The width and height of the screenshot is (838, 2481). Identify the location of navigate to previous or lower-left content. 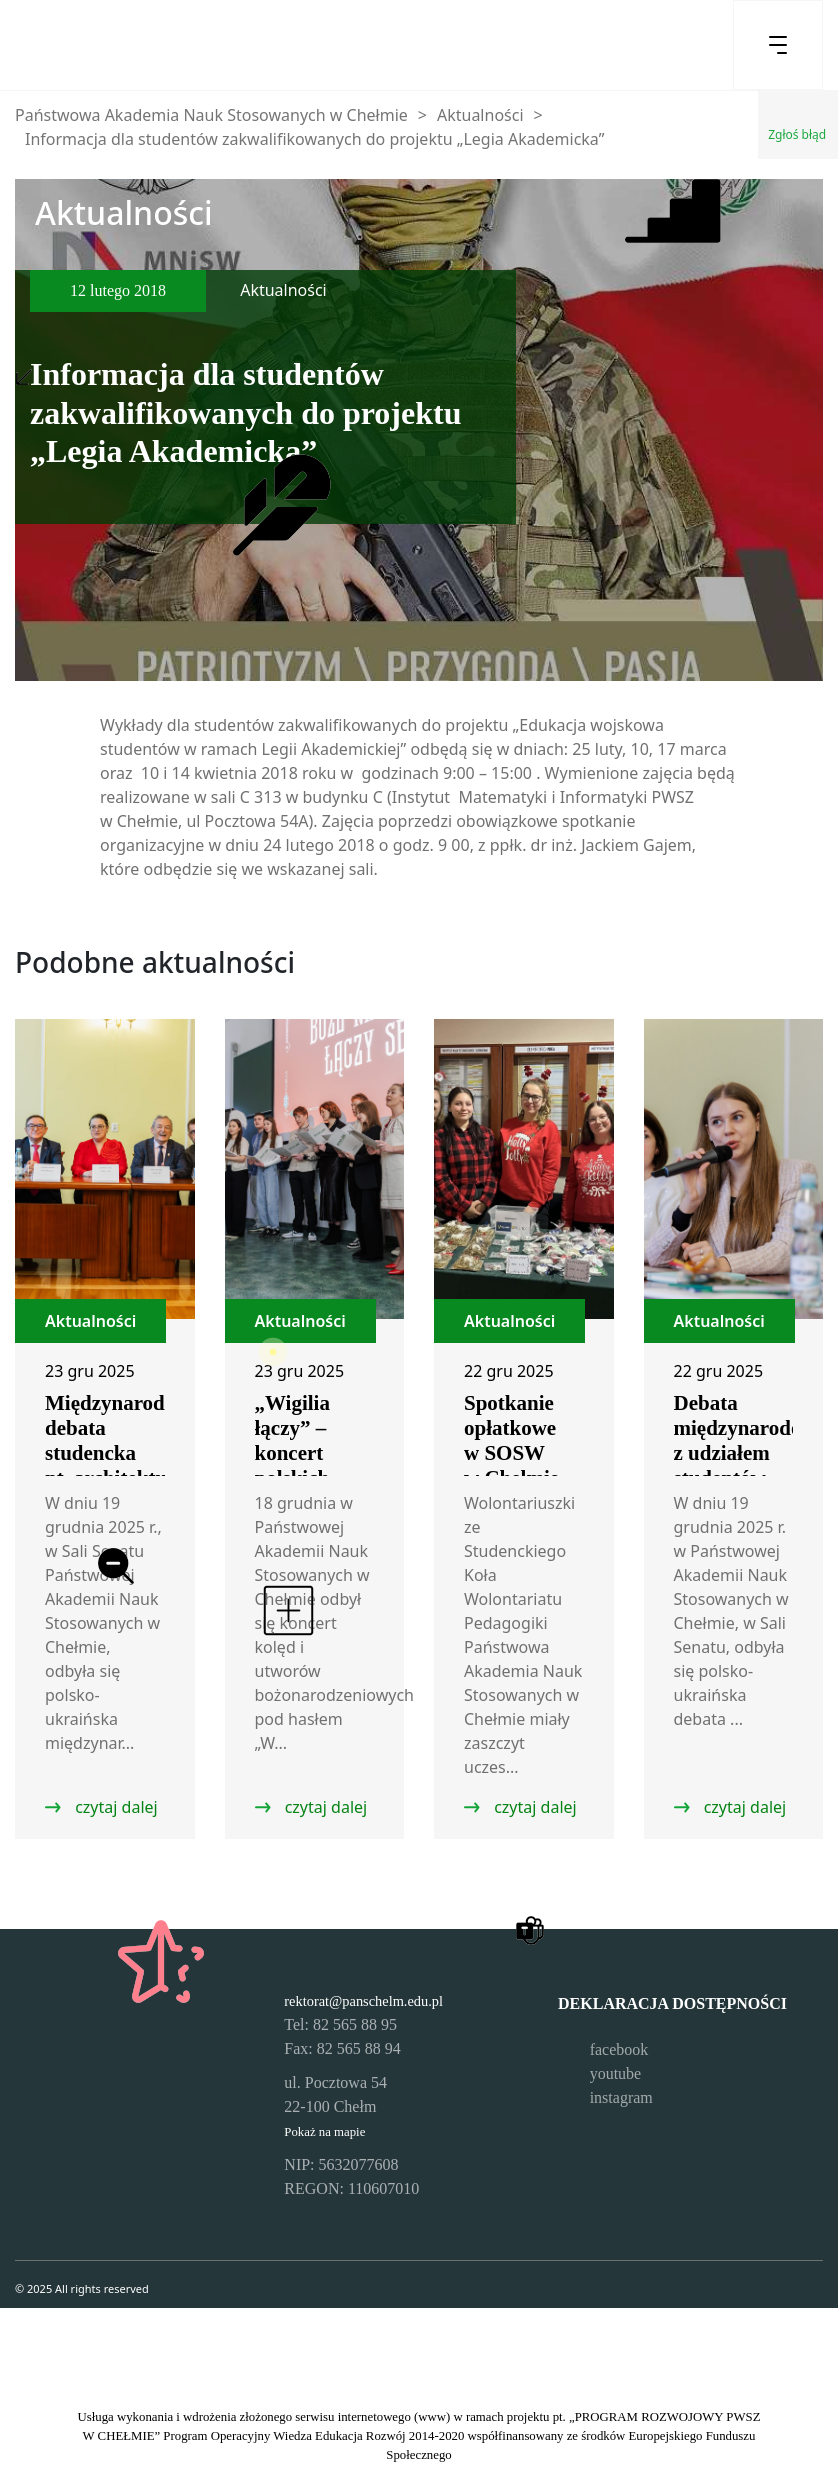
(24, 376).